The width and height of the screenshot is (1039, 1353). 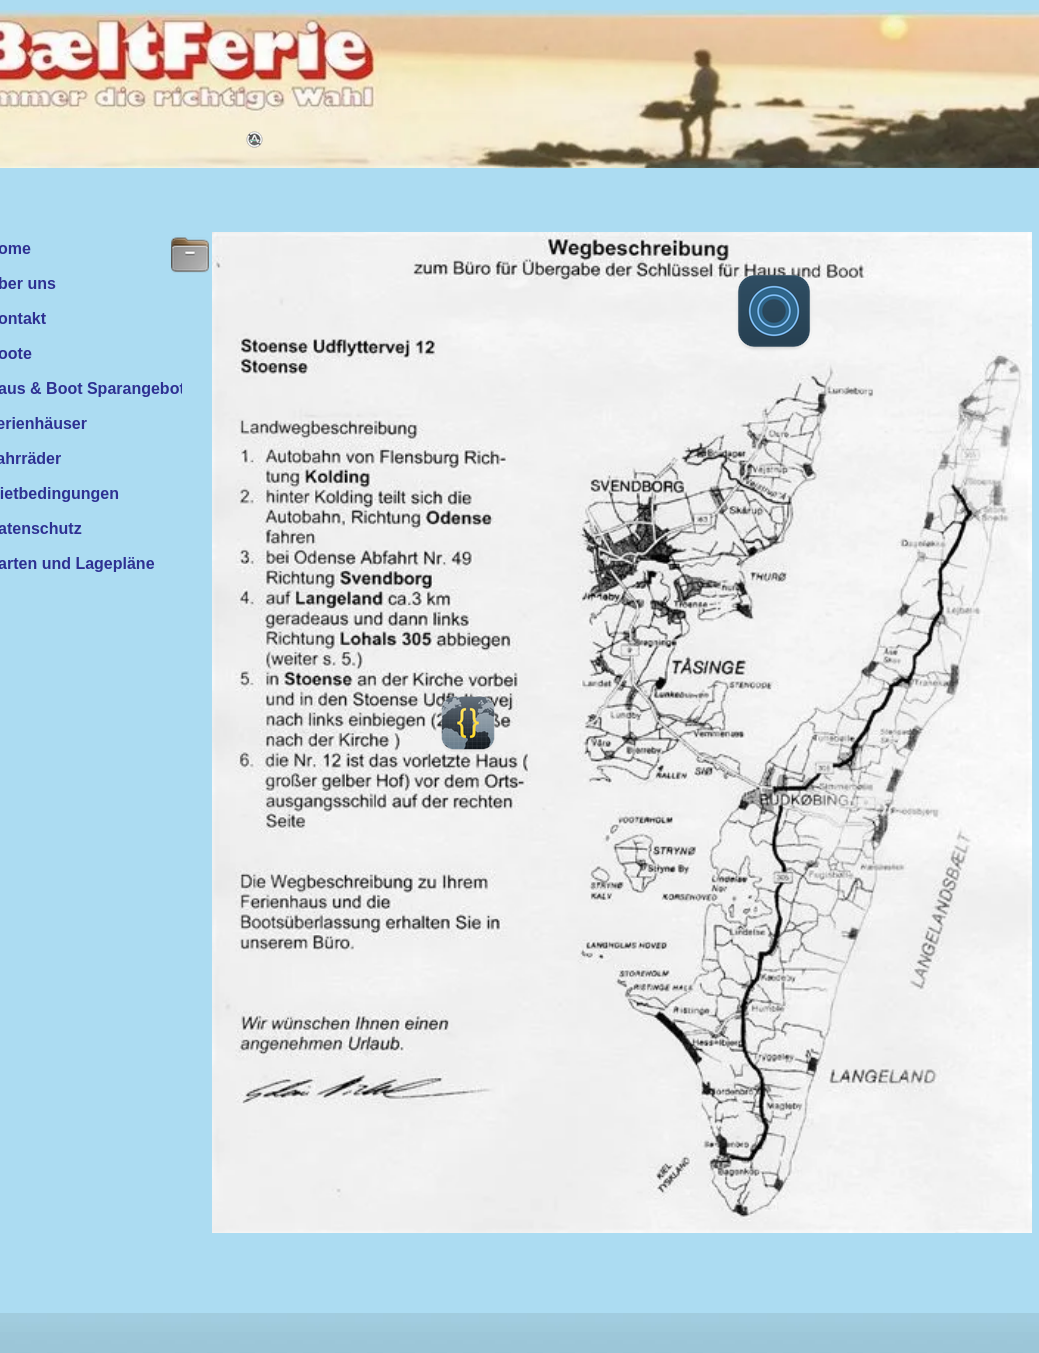 I want to click on open web browser stylesheet preferences, so click(x=468, y=723).